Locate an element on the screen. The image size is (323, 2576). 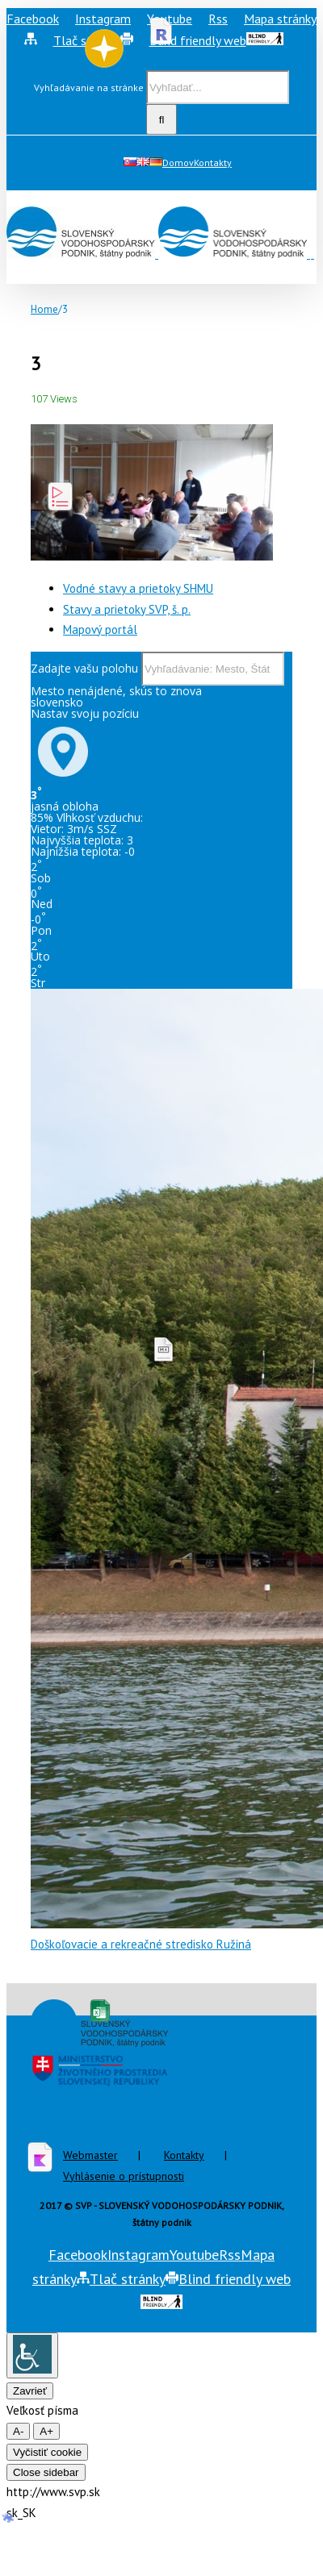
an mpegurl audio playlist file is located at coordinates (60, 496).